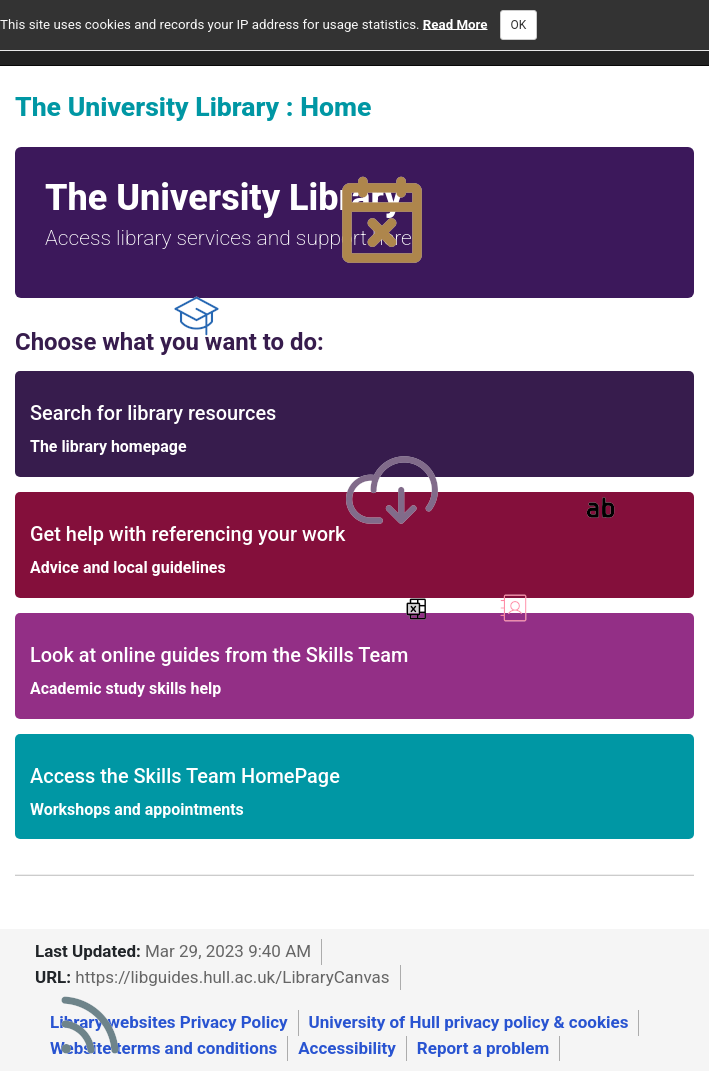 Image resolution: width=709 pixels, height=1071 pixels. I want to click on open your contacts or address book, so click(514, 608).